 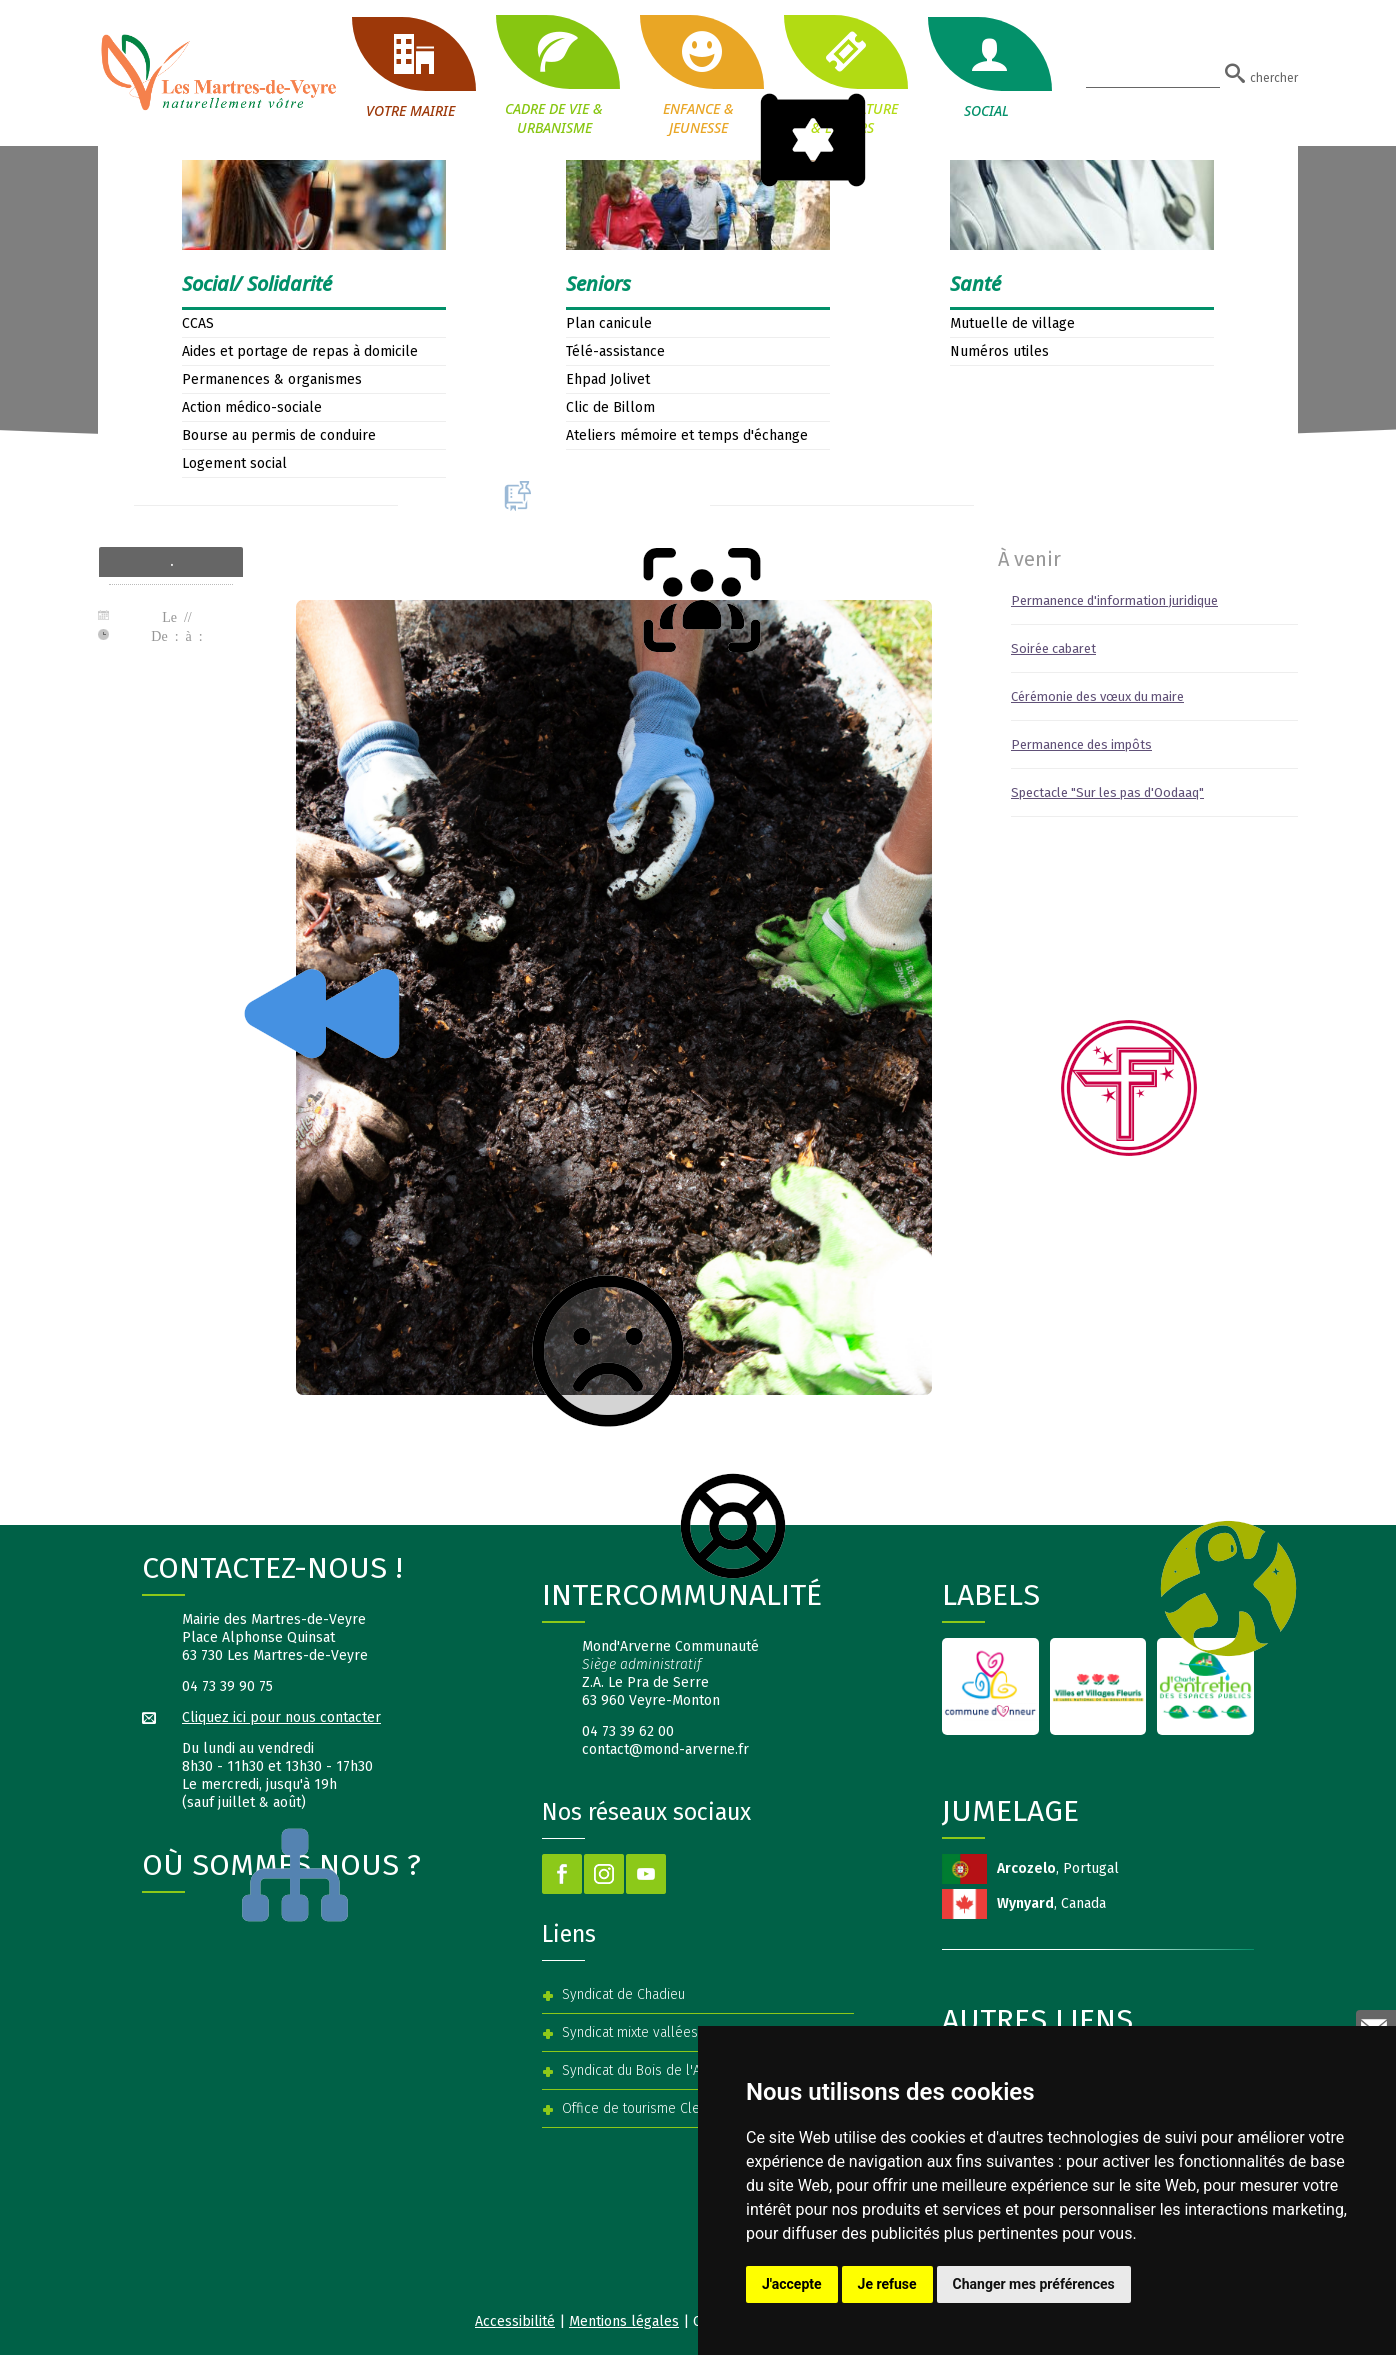 I want to click on scan or detect people in frame, so click(x=702, y=600).